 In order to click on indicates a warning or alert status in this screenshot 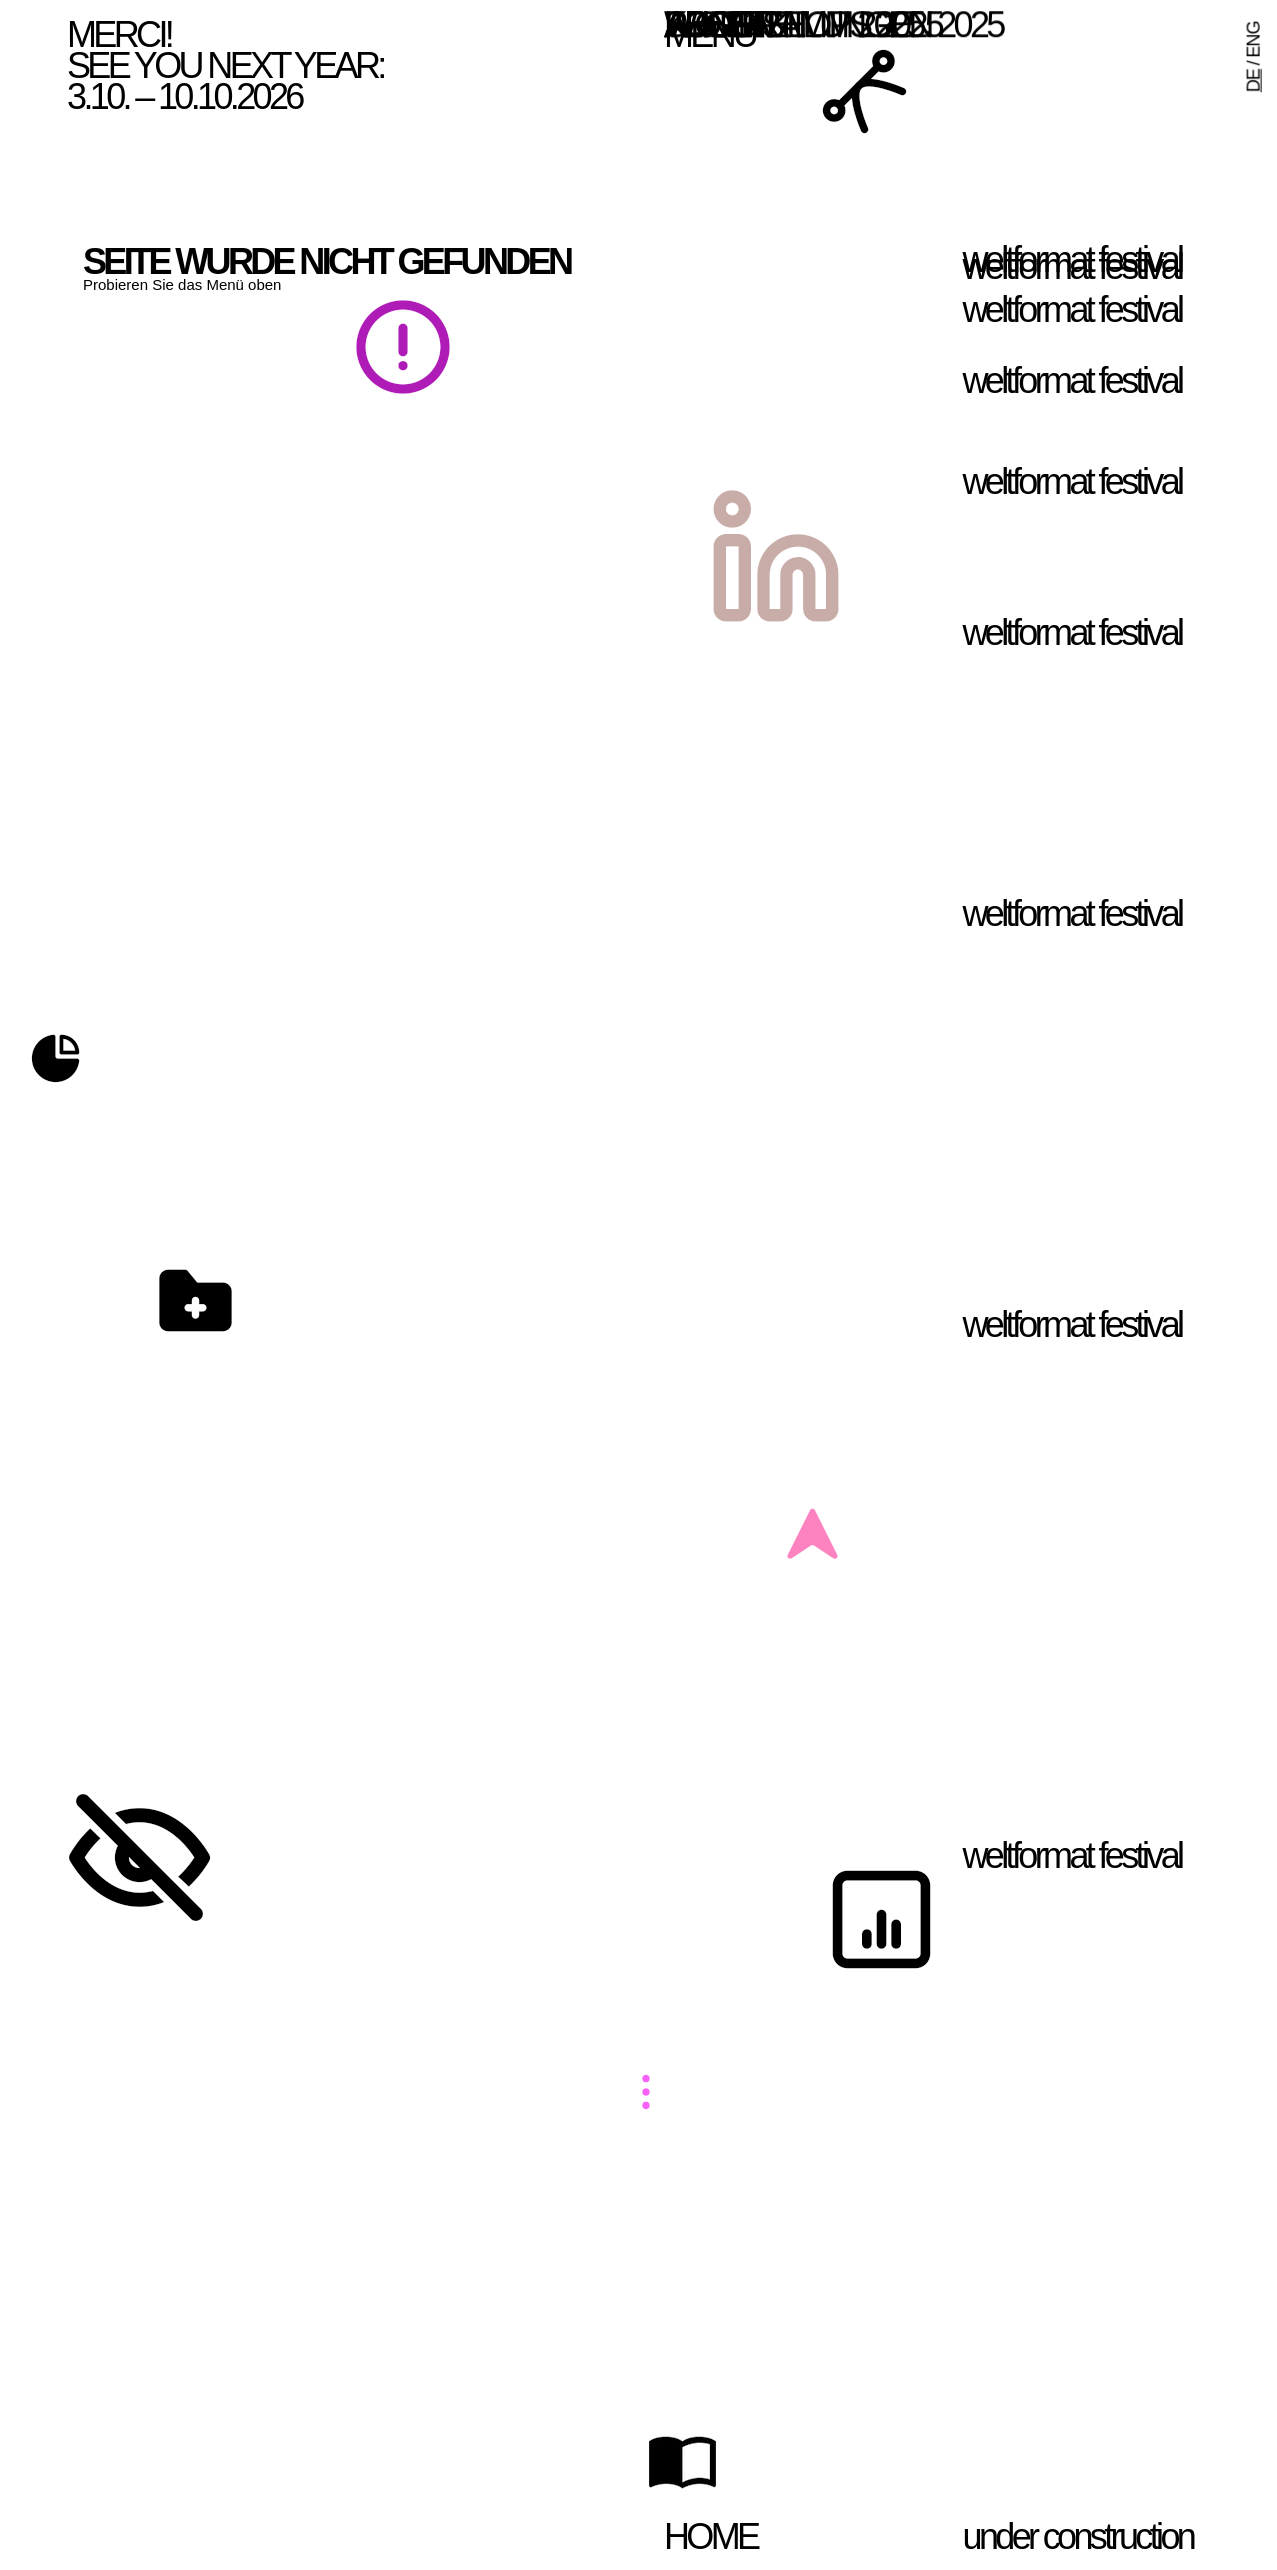, I will do `click(403, 347)`.